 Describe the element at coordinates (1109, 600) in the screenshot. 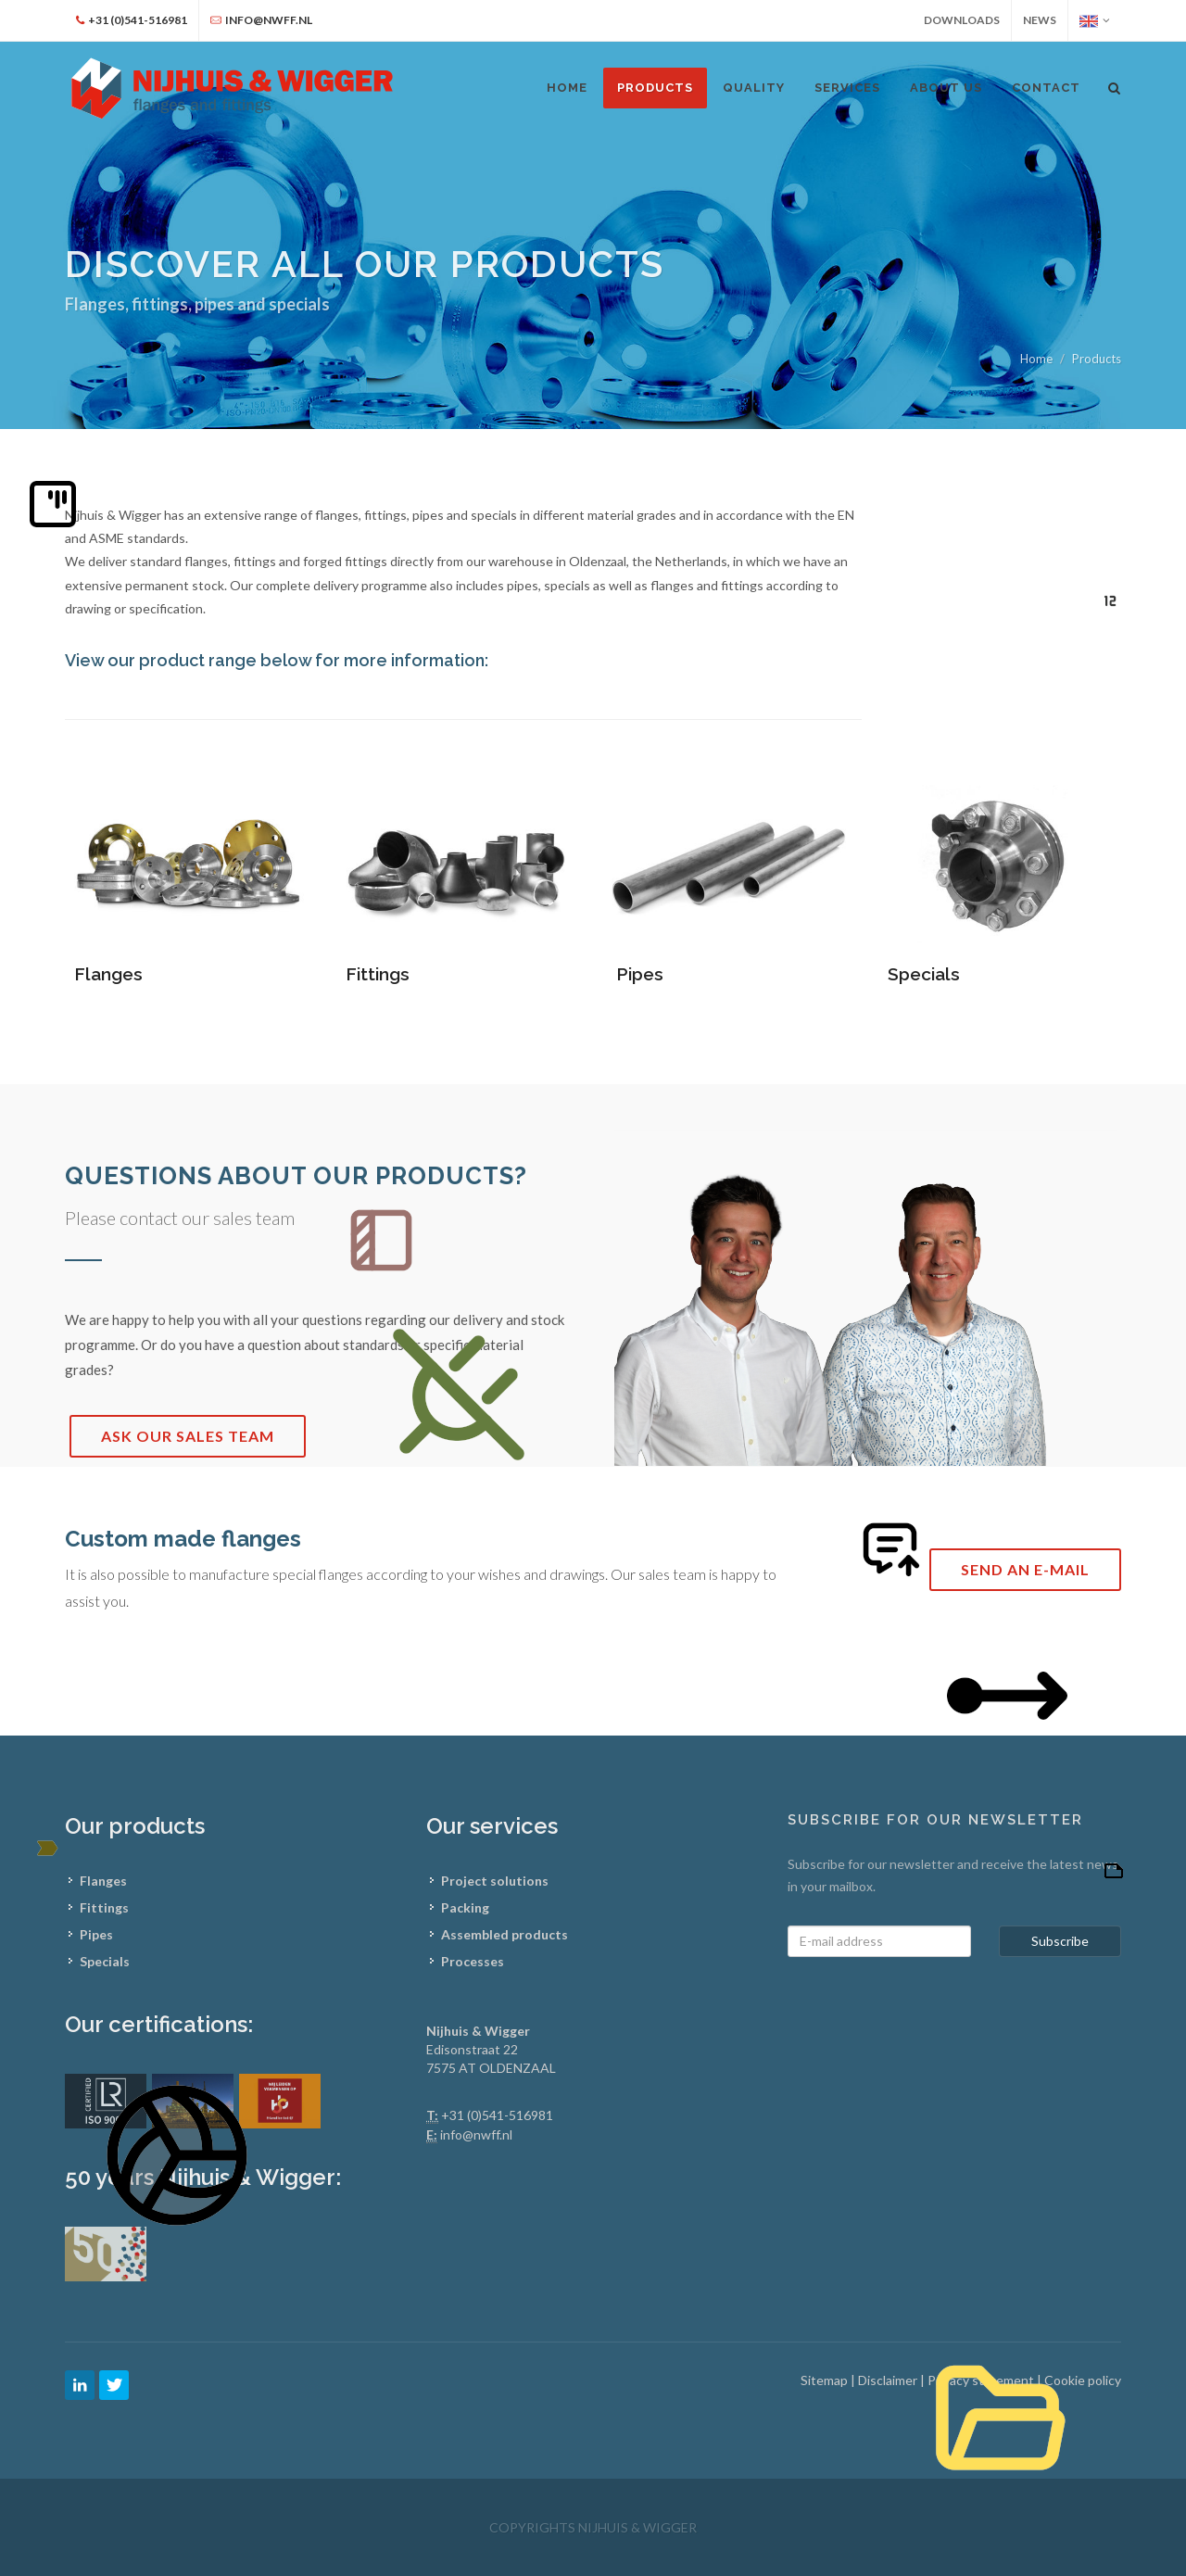

I see `indicates item count or quantity of 12` at that location.